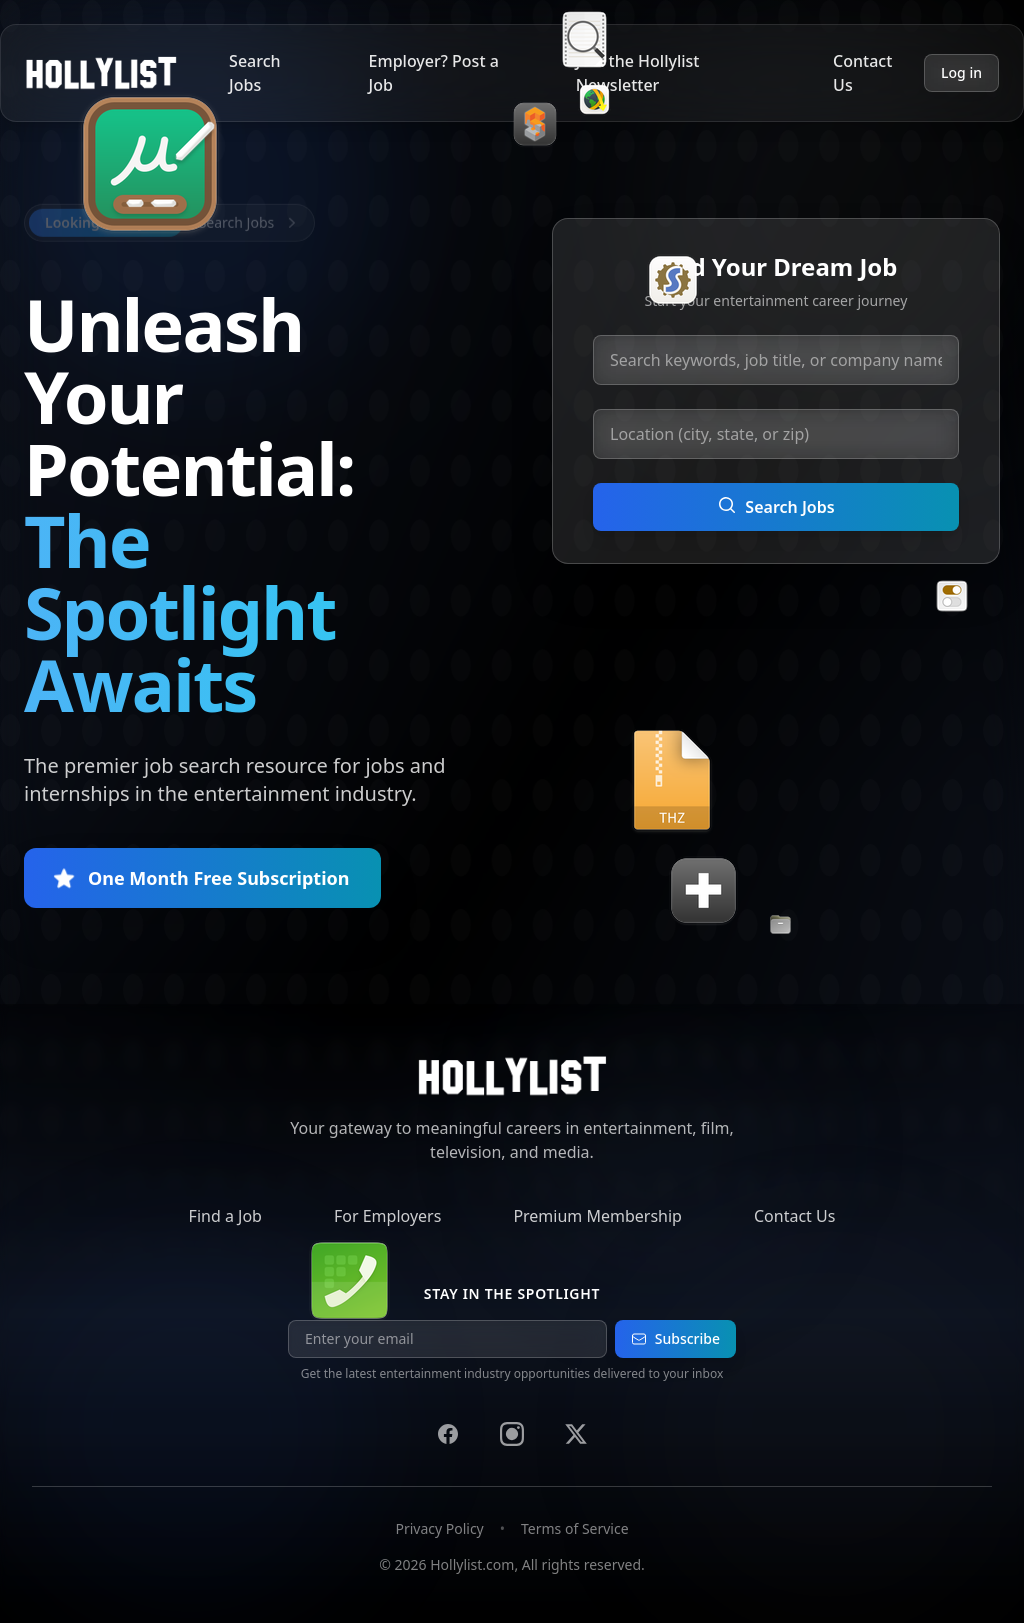 The width and height of the screenshot is (1024, 1623). What do you see at coordinates (952, 596) in the screenshot?
I see `open unity tweak tool settings` at bounding box center [952, 596].